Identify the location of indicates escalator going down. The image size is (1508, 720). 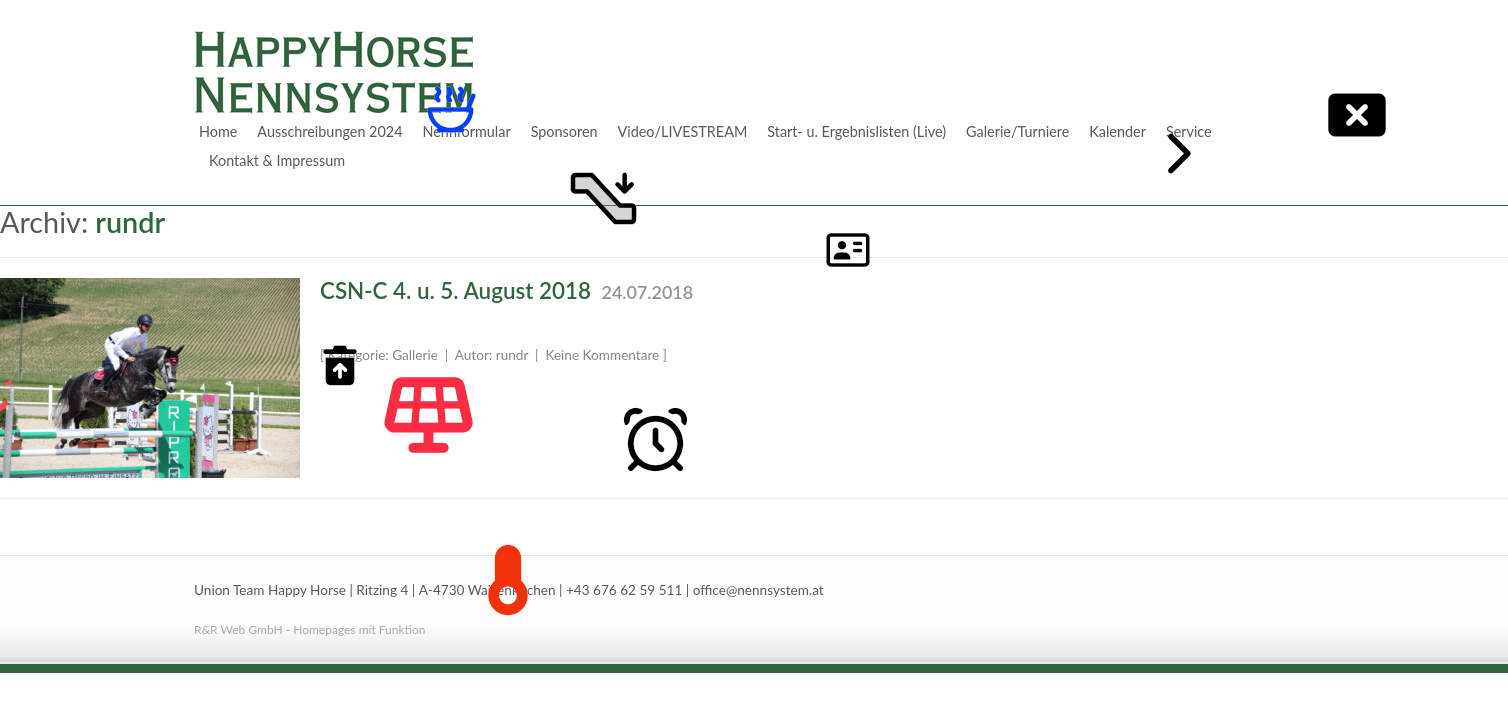
(603, 198).